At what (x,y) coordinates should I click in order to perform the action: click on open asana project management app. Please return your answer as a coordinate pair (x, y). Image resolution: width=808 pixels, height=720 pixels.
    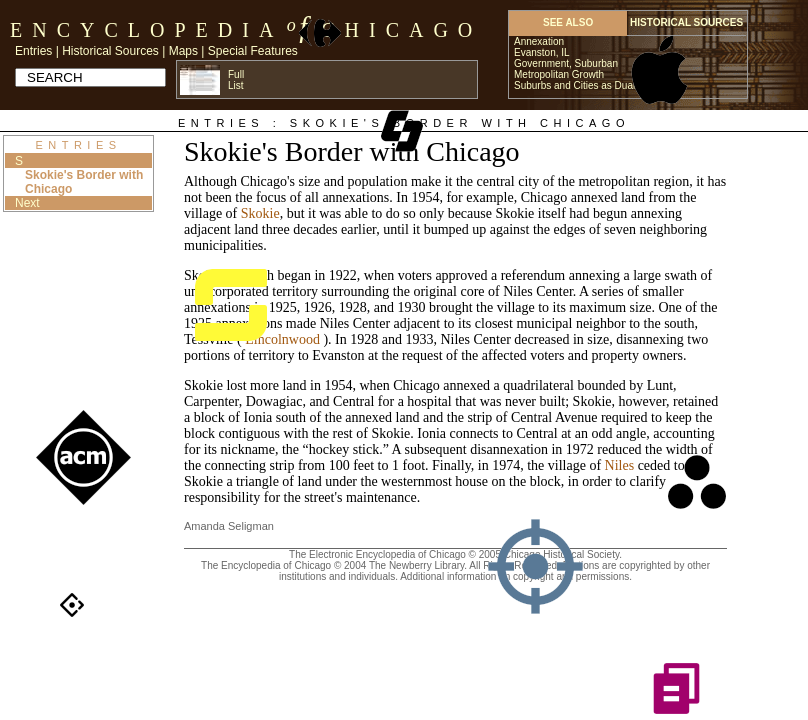
    Looking at the image, I should click on (697, 482).